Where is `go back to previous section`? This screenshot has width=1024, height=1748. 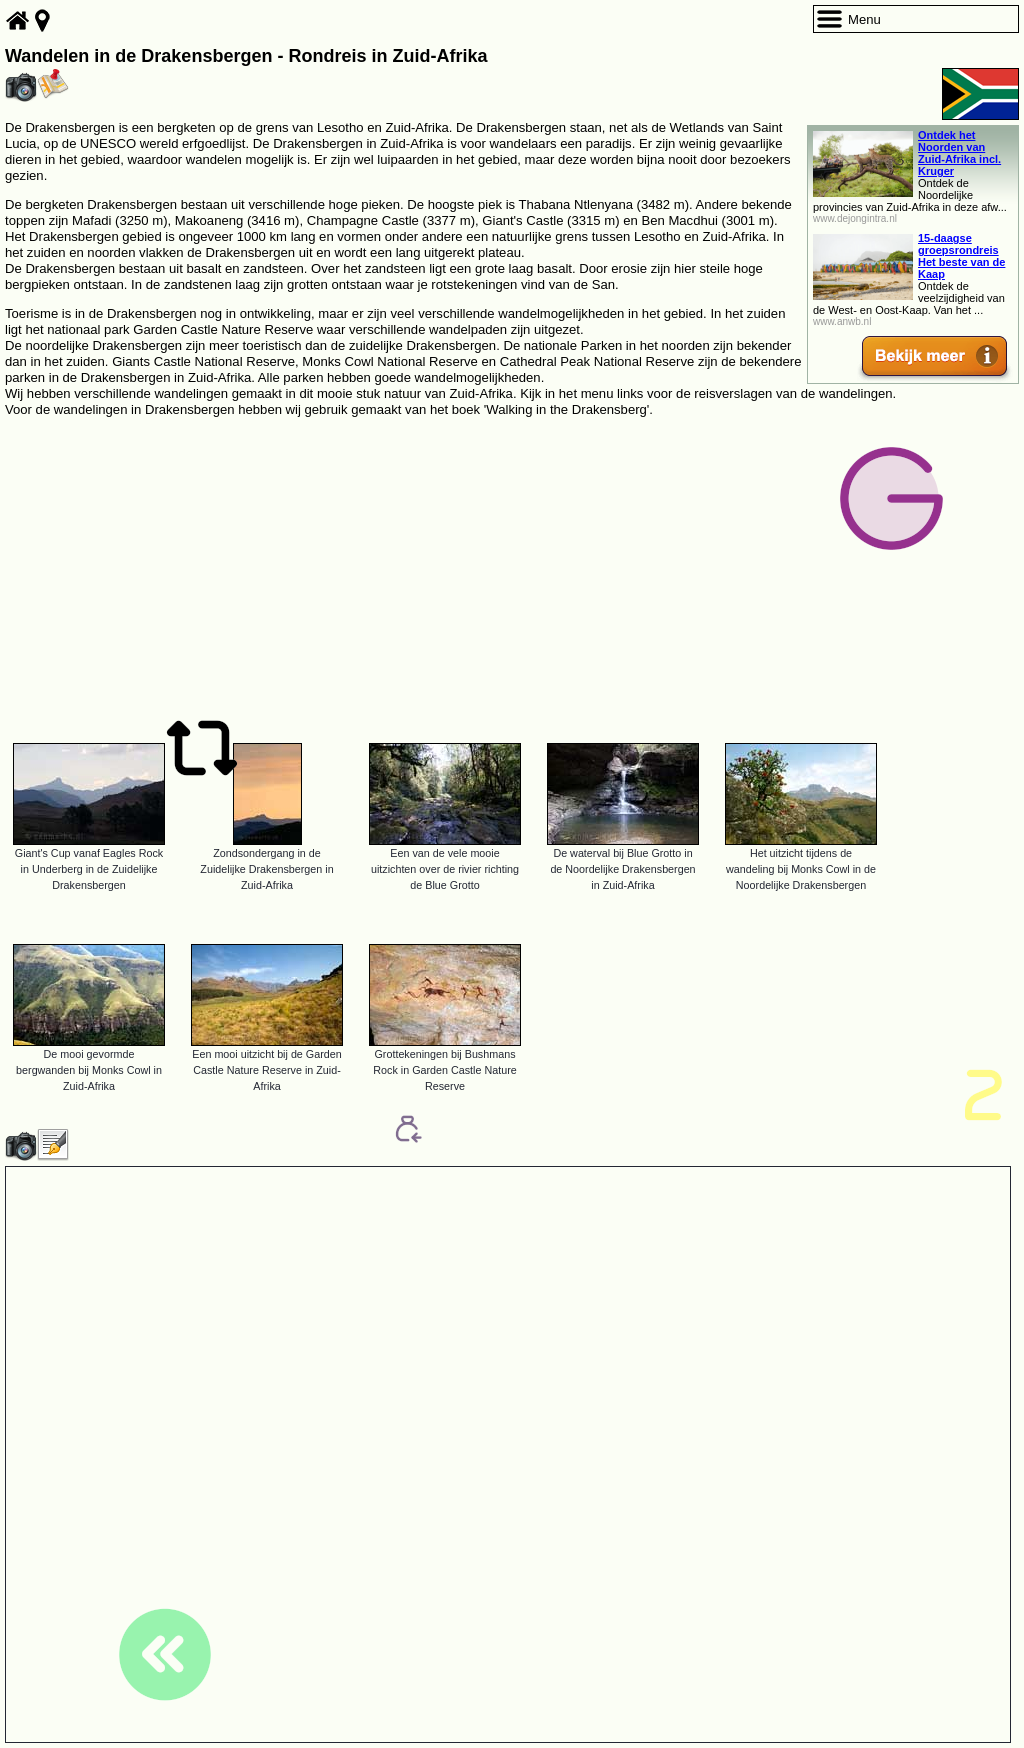 go back to previous section is located at coordinates (165, 1654).